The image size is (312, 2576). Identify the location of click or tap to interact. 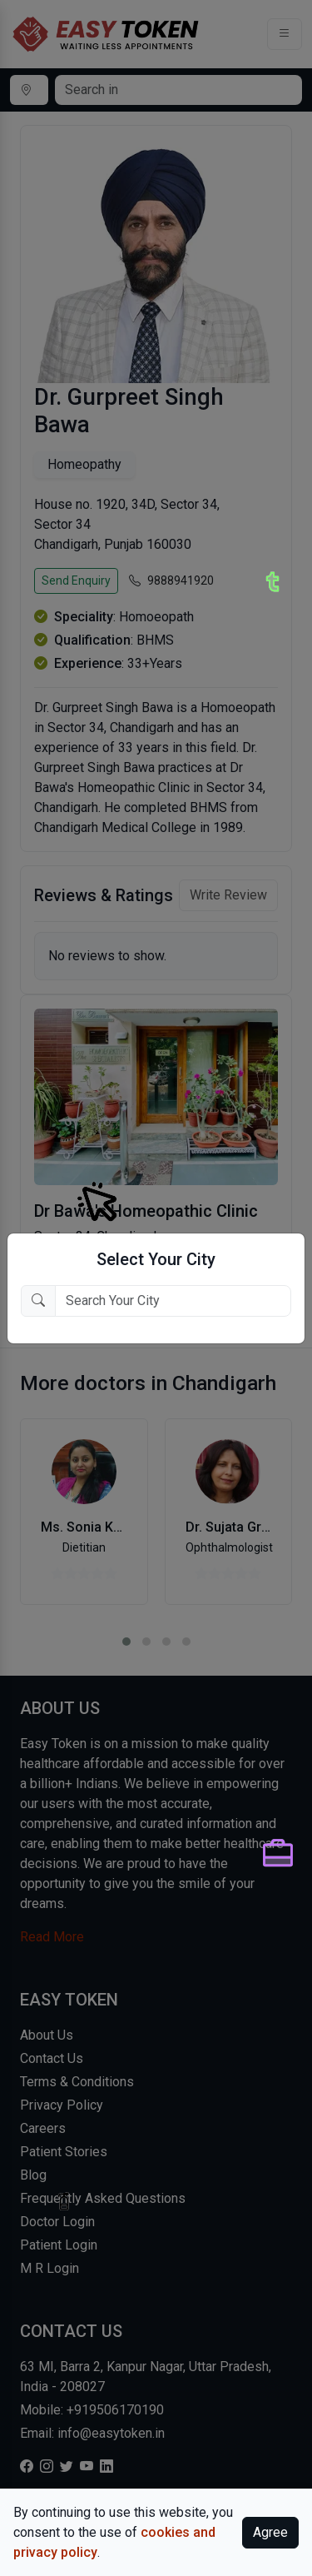
(99, 1203).